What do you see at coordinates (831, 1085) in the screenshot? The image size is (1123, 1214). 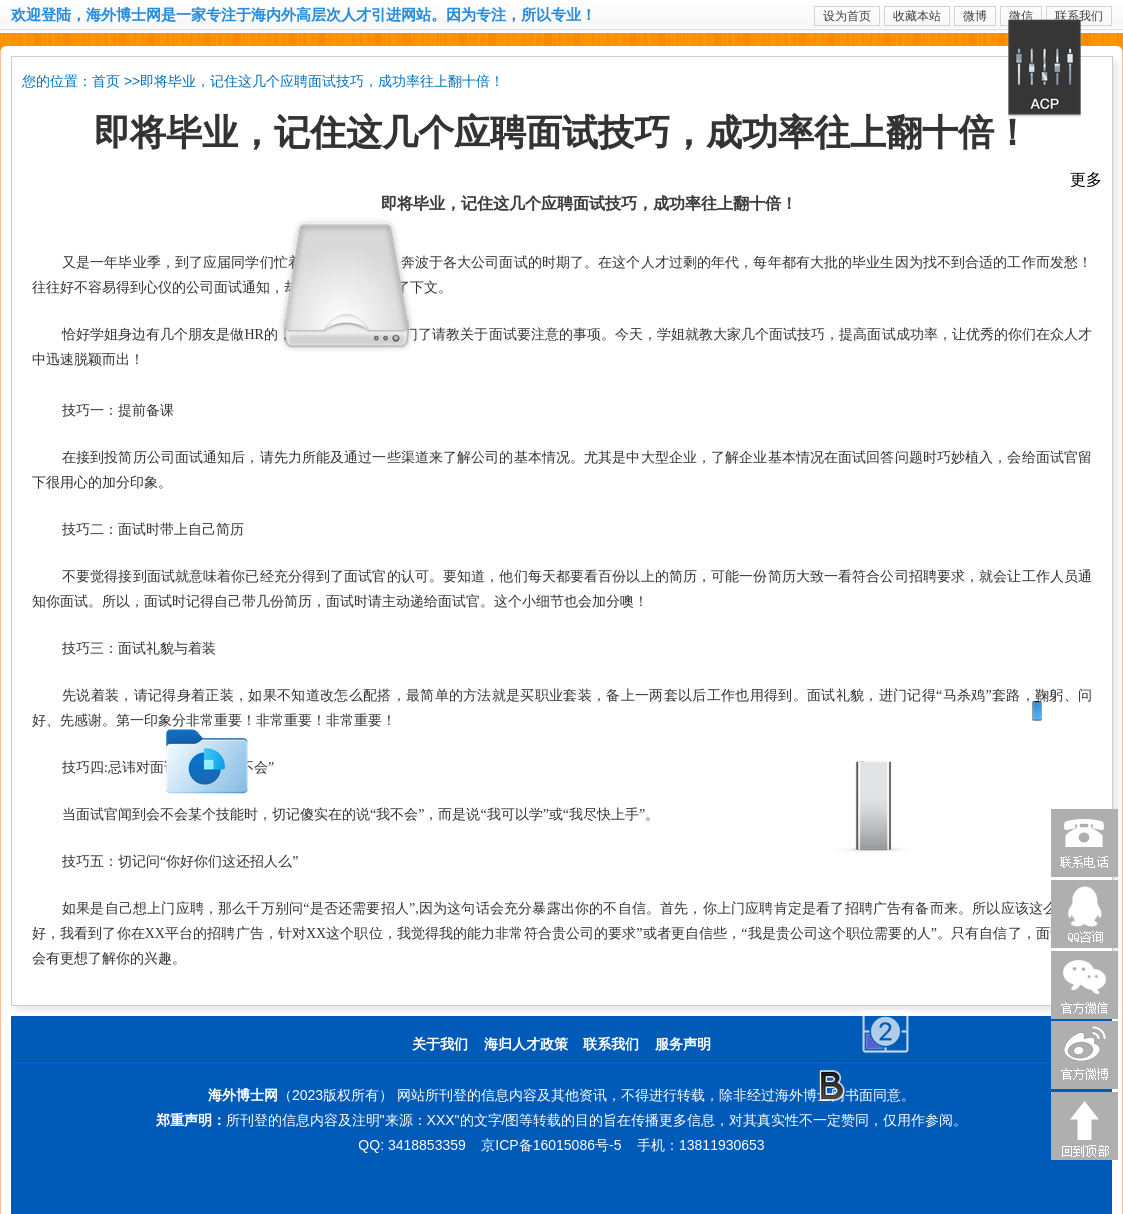 I see `apply bold formatting to selected text` at bounding box center [831, 1085].